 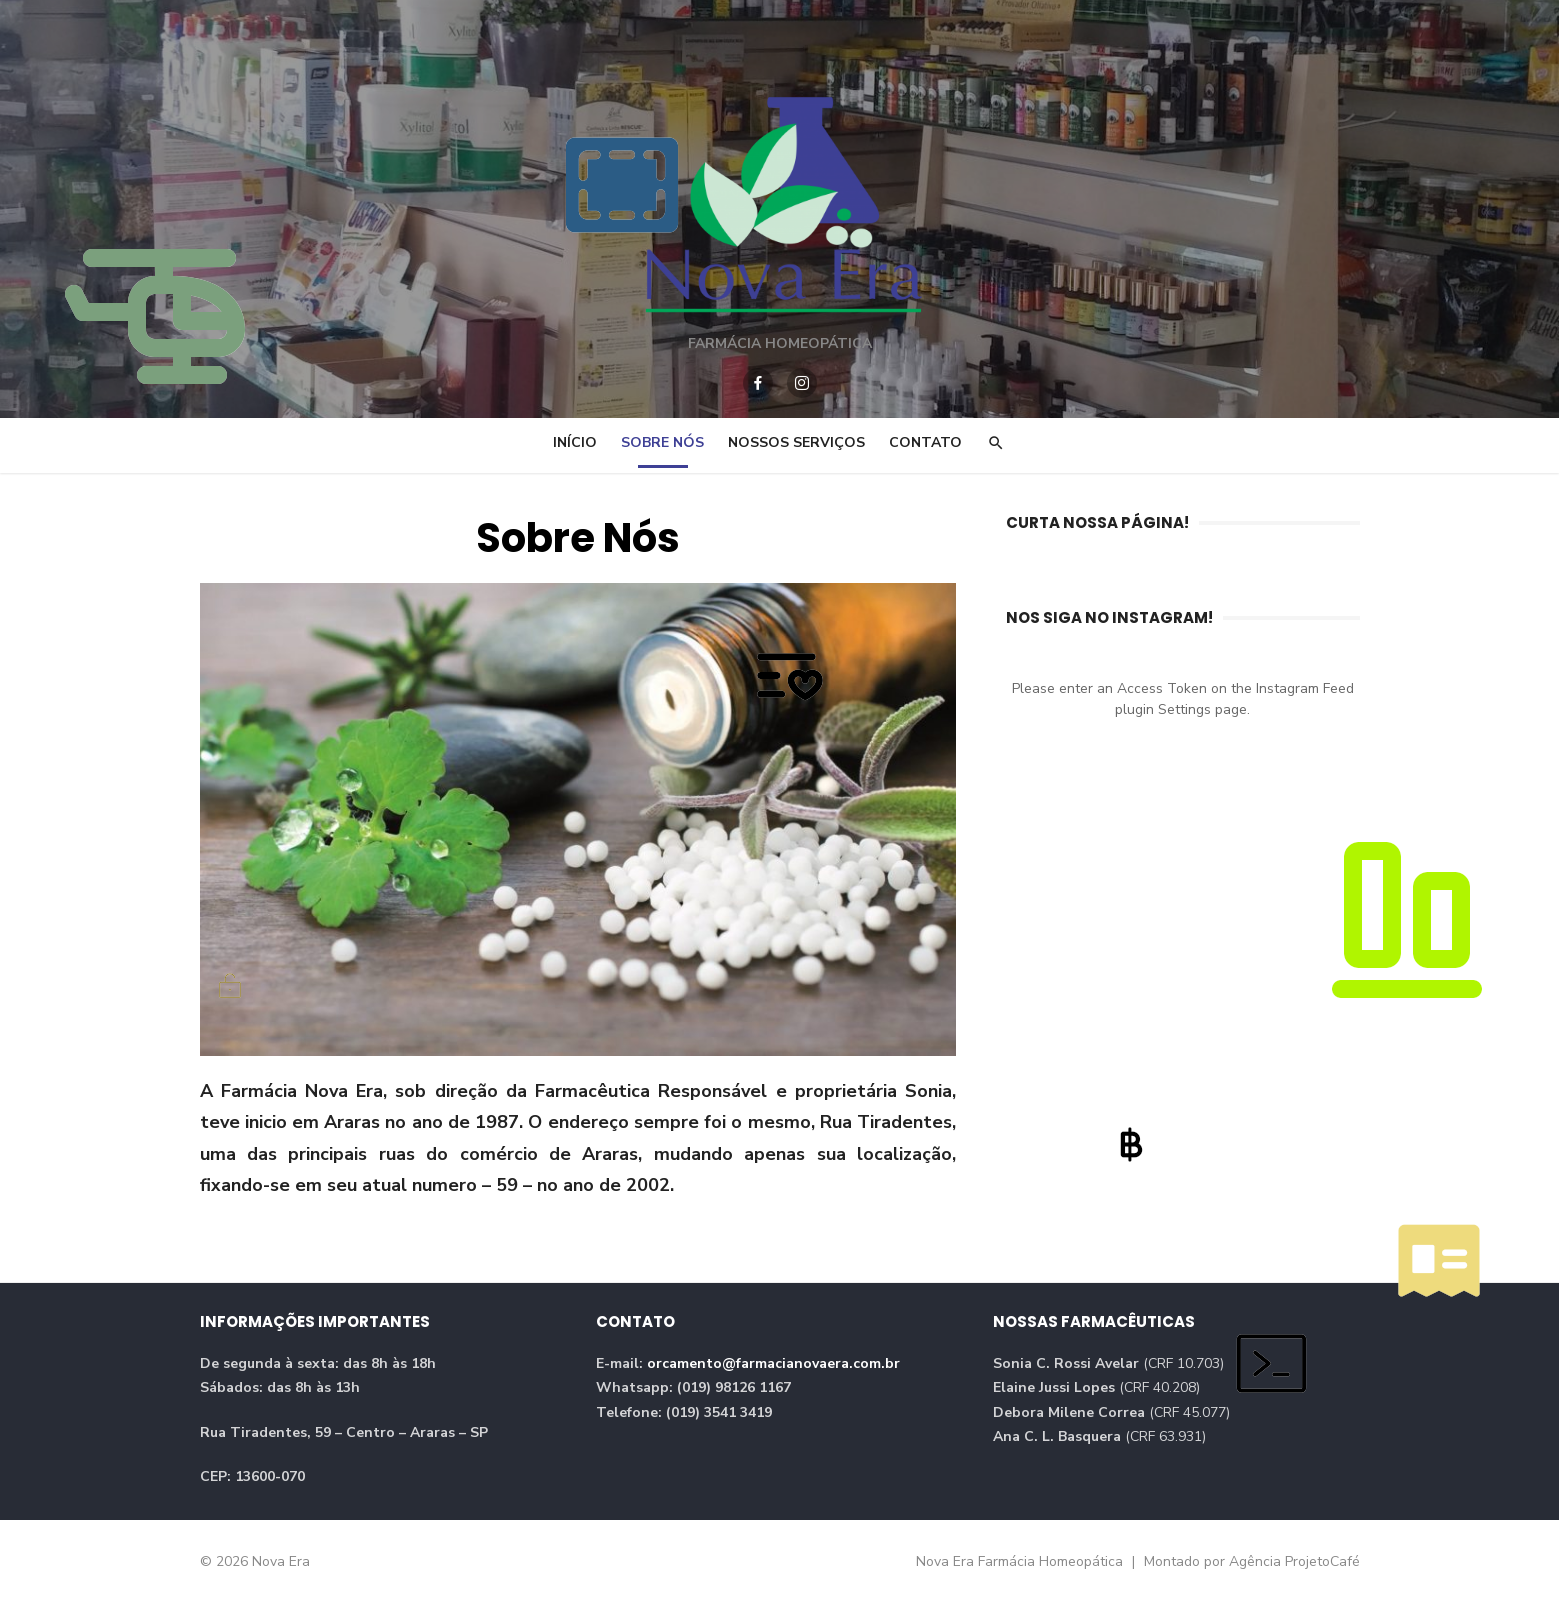 I want to click on unlock or access secured content, so click(x=230, y=987).